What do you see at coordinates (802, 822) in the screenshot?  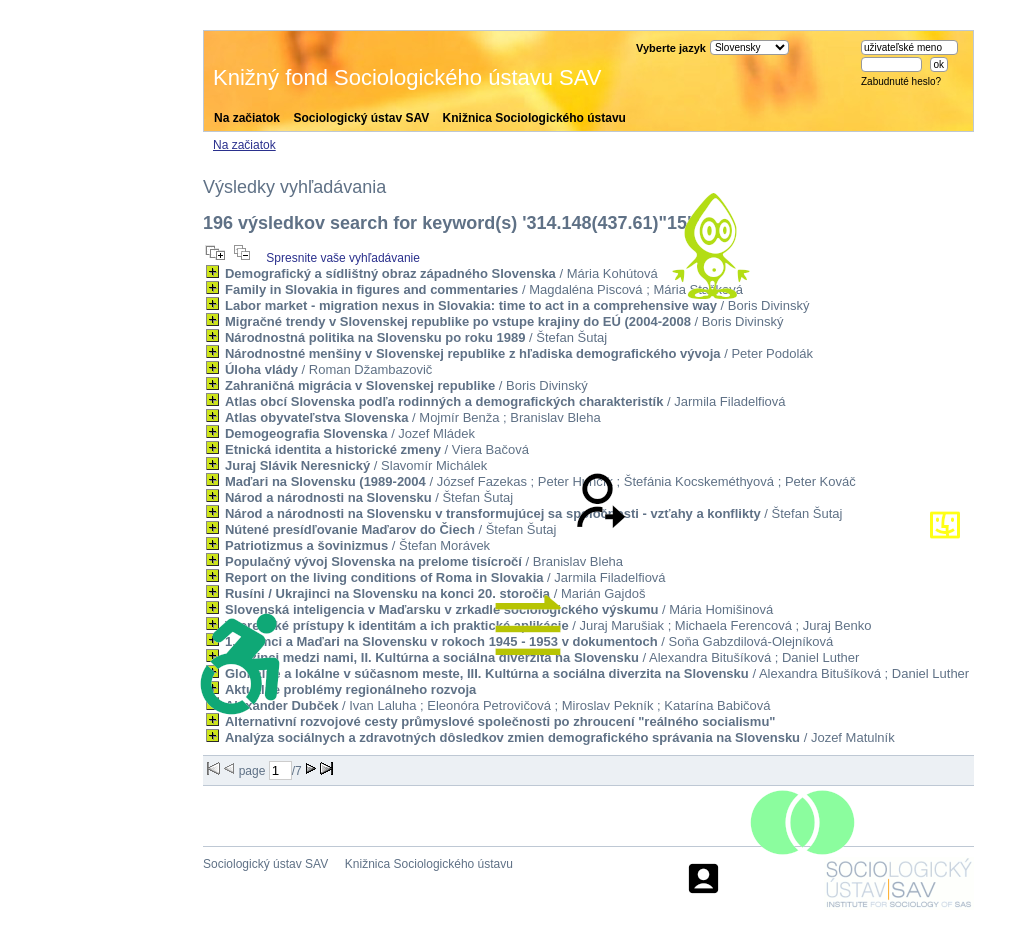 I see `pay with mastercard` at bounding box center [802, 822].